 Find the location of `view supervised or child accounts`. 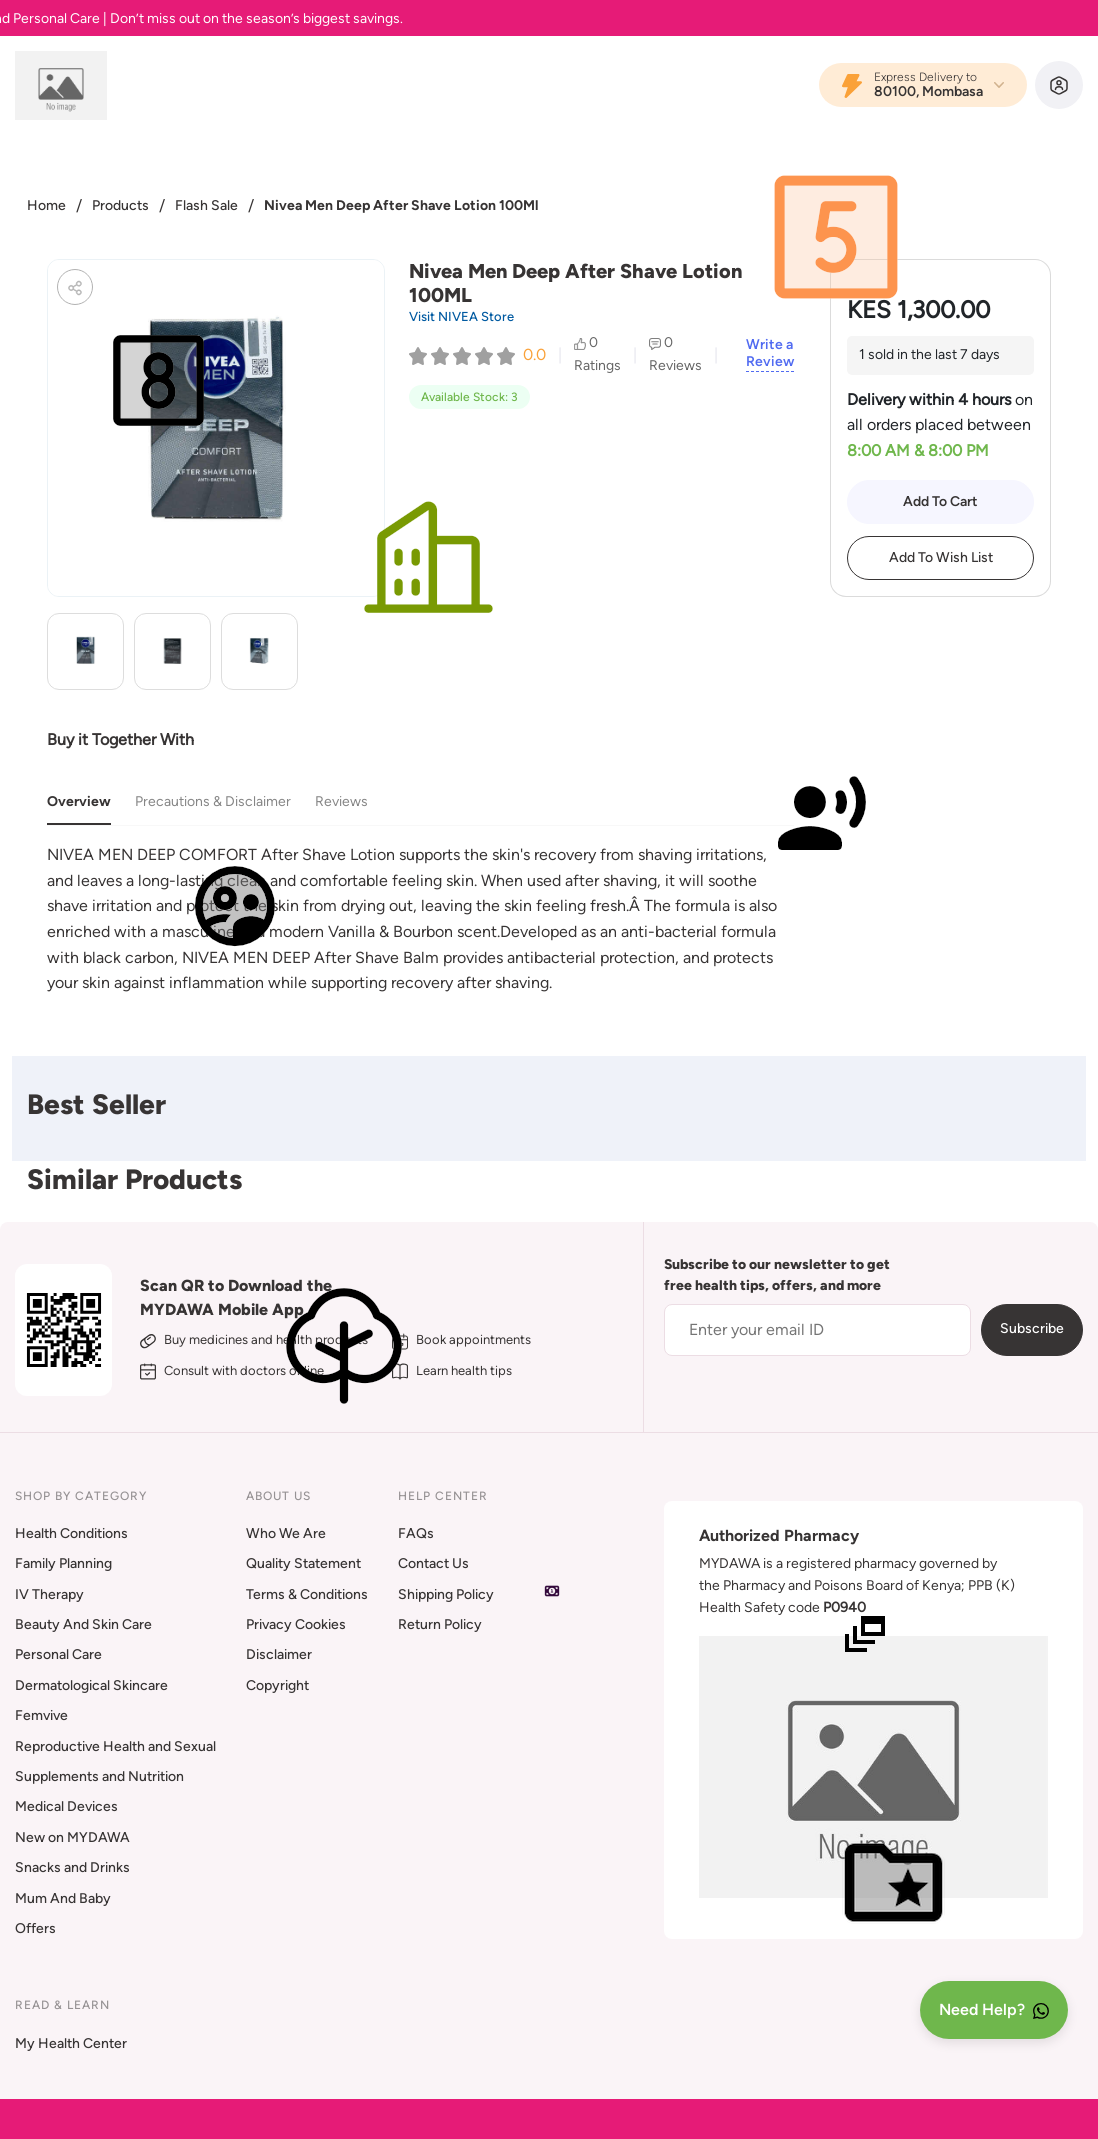

view supervised or child accounts is located at coordinates (235, 906).